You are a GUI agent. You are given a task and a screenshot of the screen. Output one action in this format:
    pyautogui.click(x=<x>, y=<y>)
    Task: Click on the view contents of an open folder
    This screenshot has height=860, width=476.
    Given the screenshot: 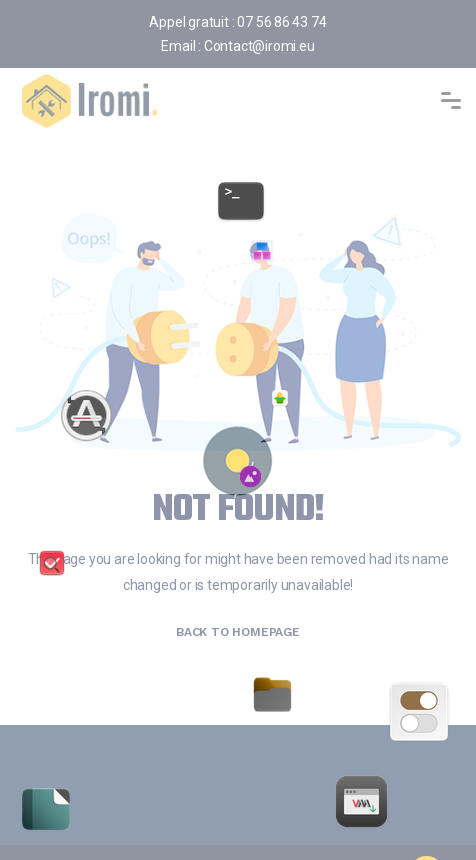 What is the action you would take?
    pyautogui.click(x=272, y=694)
    